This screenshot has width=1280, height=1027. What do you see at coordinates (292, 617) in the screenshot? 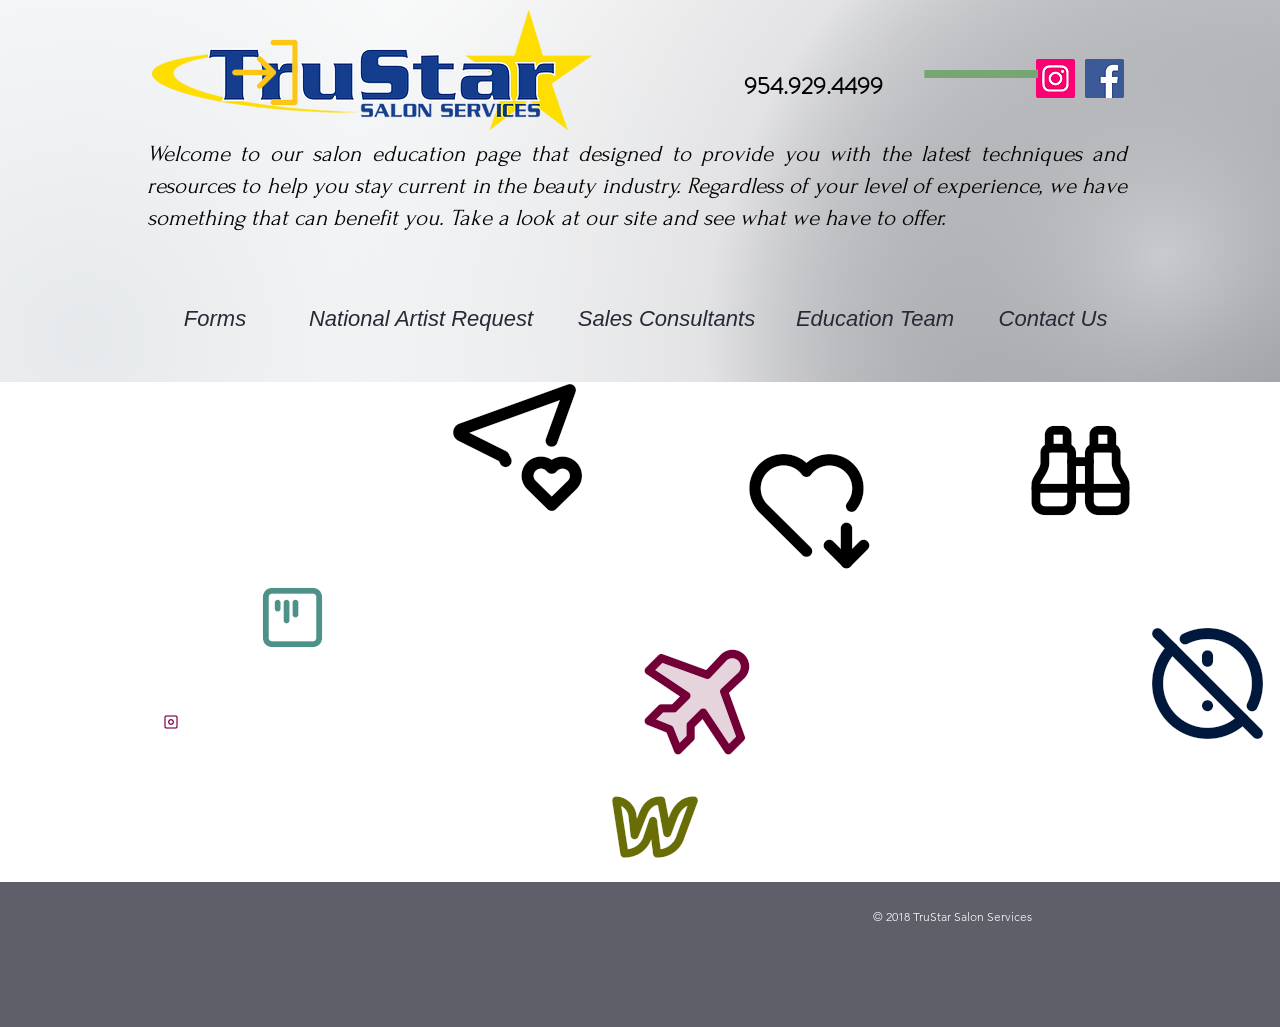
I see `align content to top-left corner` at bounding box center [292, 617].